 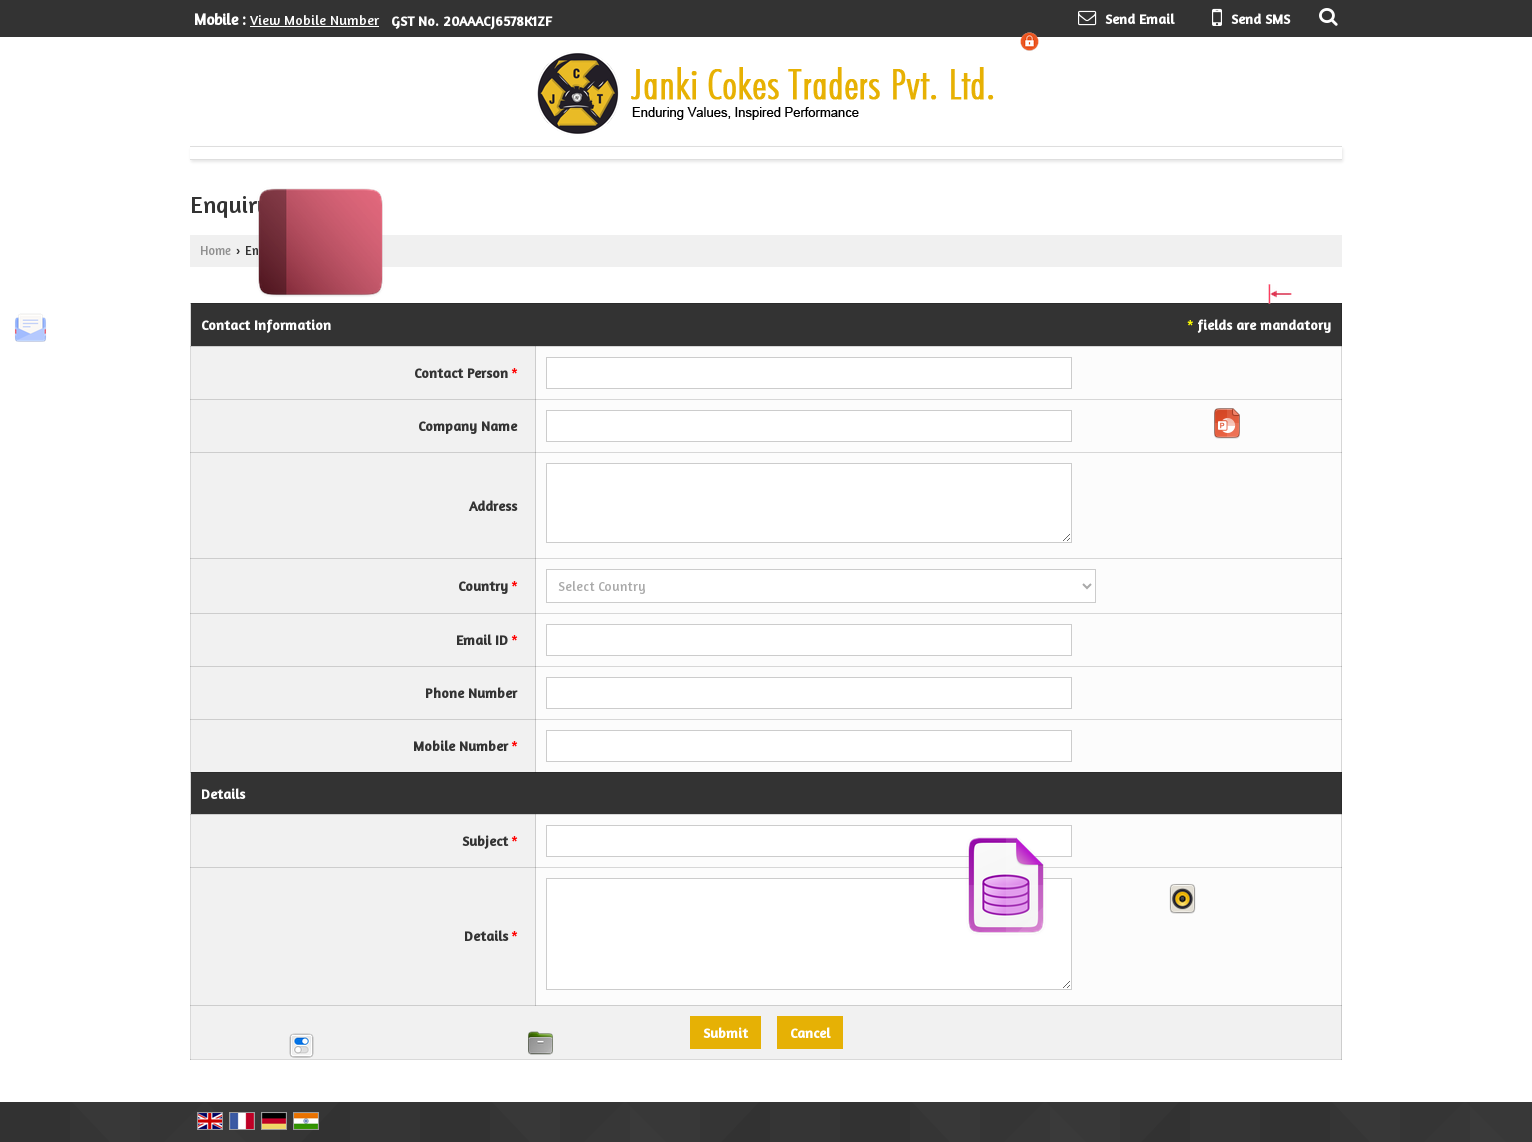 I want to click on indicates a file or folder is read-only, so click(x=1029, y=41).